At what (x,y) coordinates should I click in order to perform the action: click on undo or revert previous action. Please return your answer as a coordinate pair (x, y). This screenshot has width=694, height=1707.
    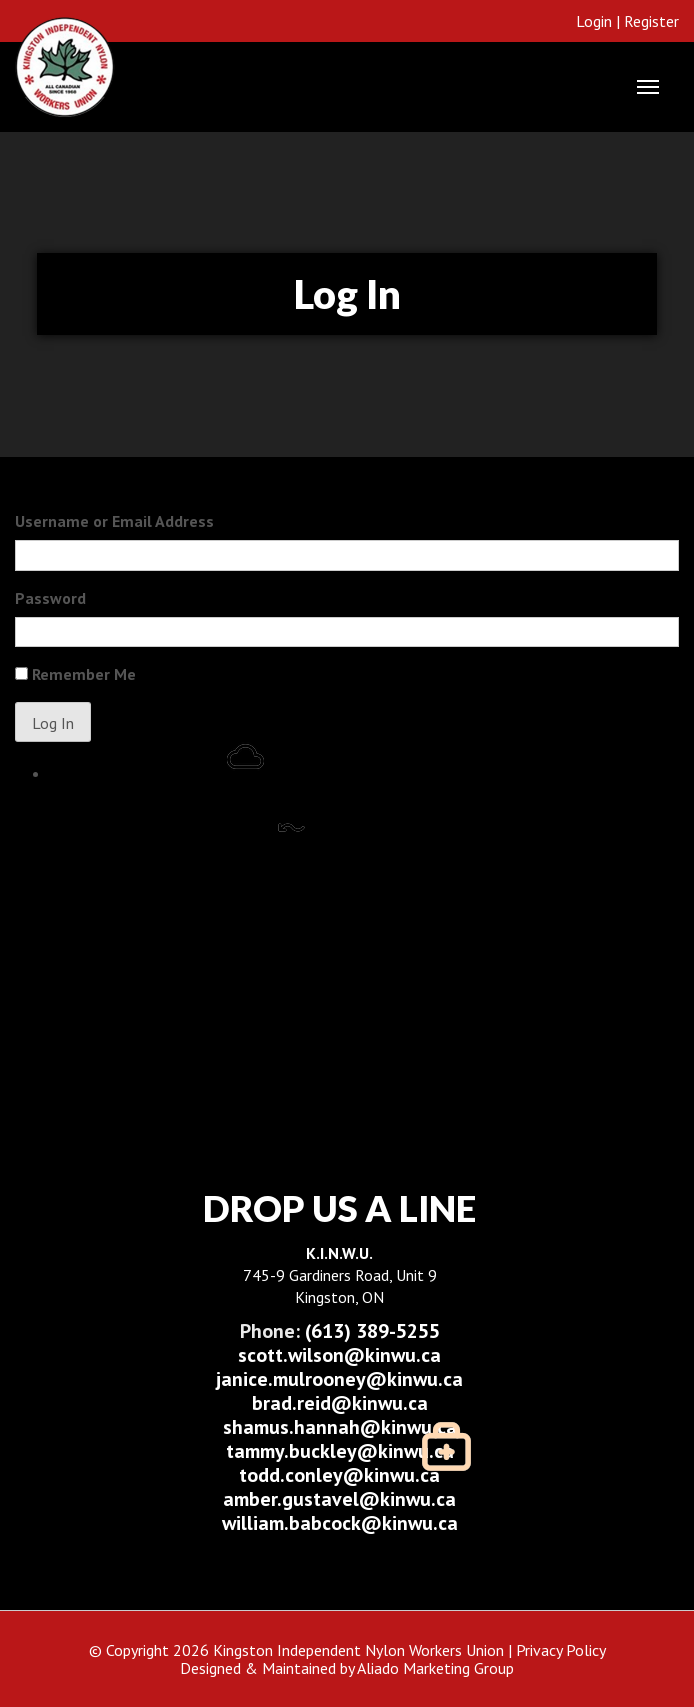
    Looking at the image, I should click on (291, 827).